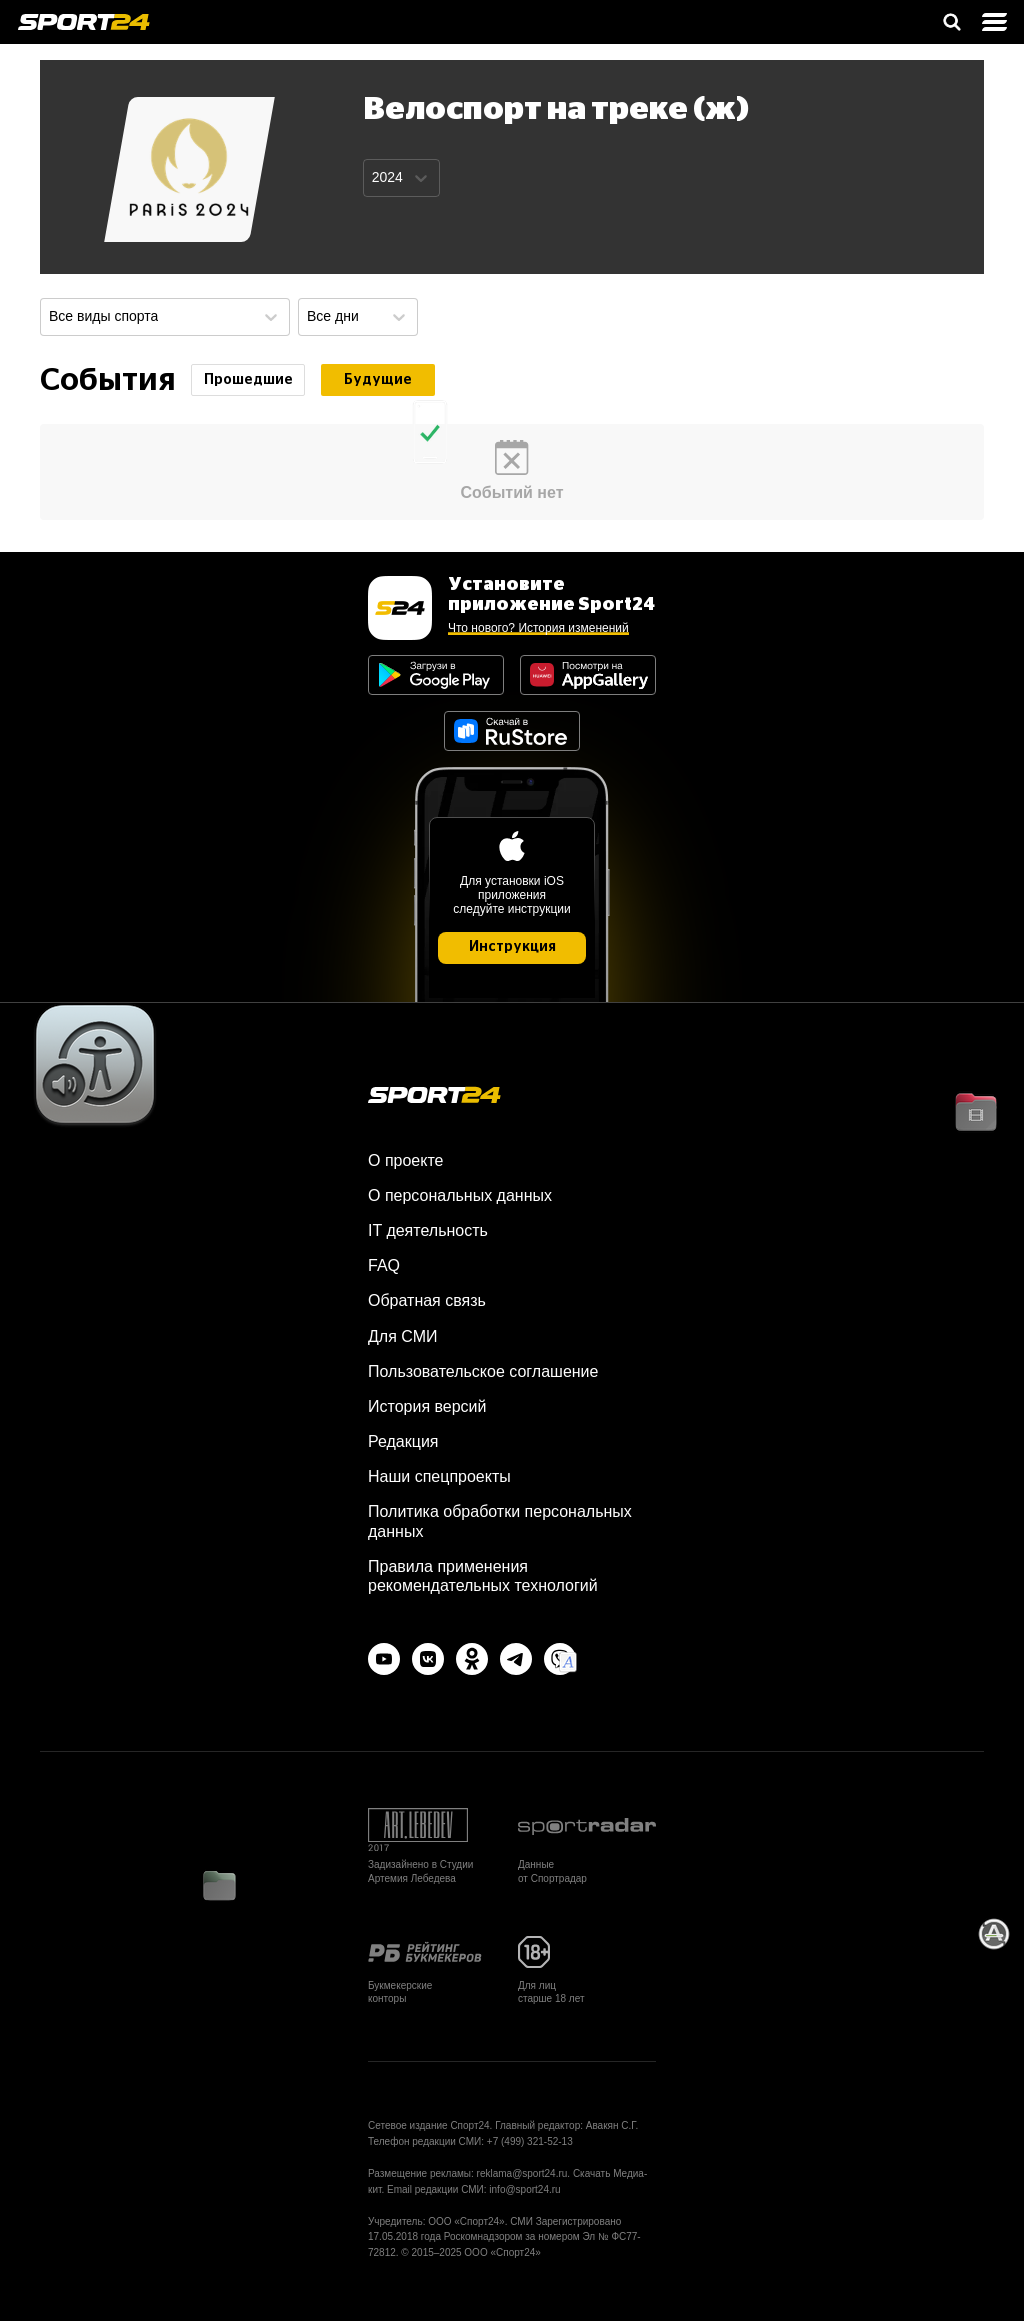 This screenshot has width=1024, height=2321. Describe the element at coordinates (994, 1934) in the screenshot. I see `open the system update manager` at that location.